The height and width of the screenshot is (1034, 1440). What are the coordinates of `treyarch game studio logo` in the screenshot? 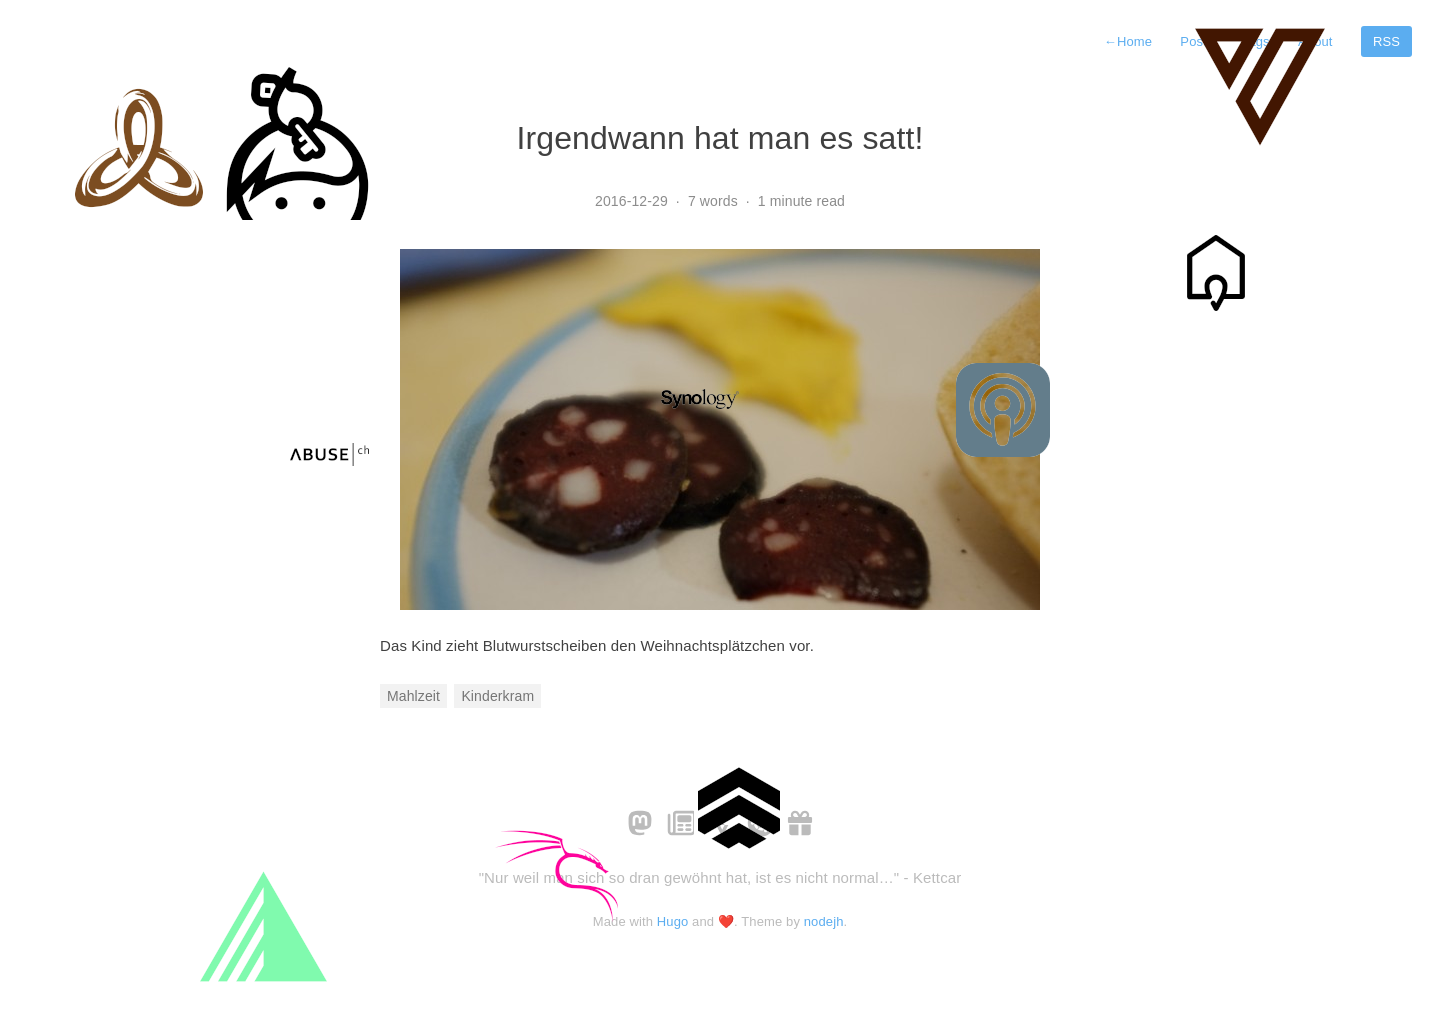 It's located at (139, 148).